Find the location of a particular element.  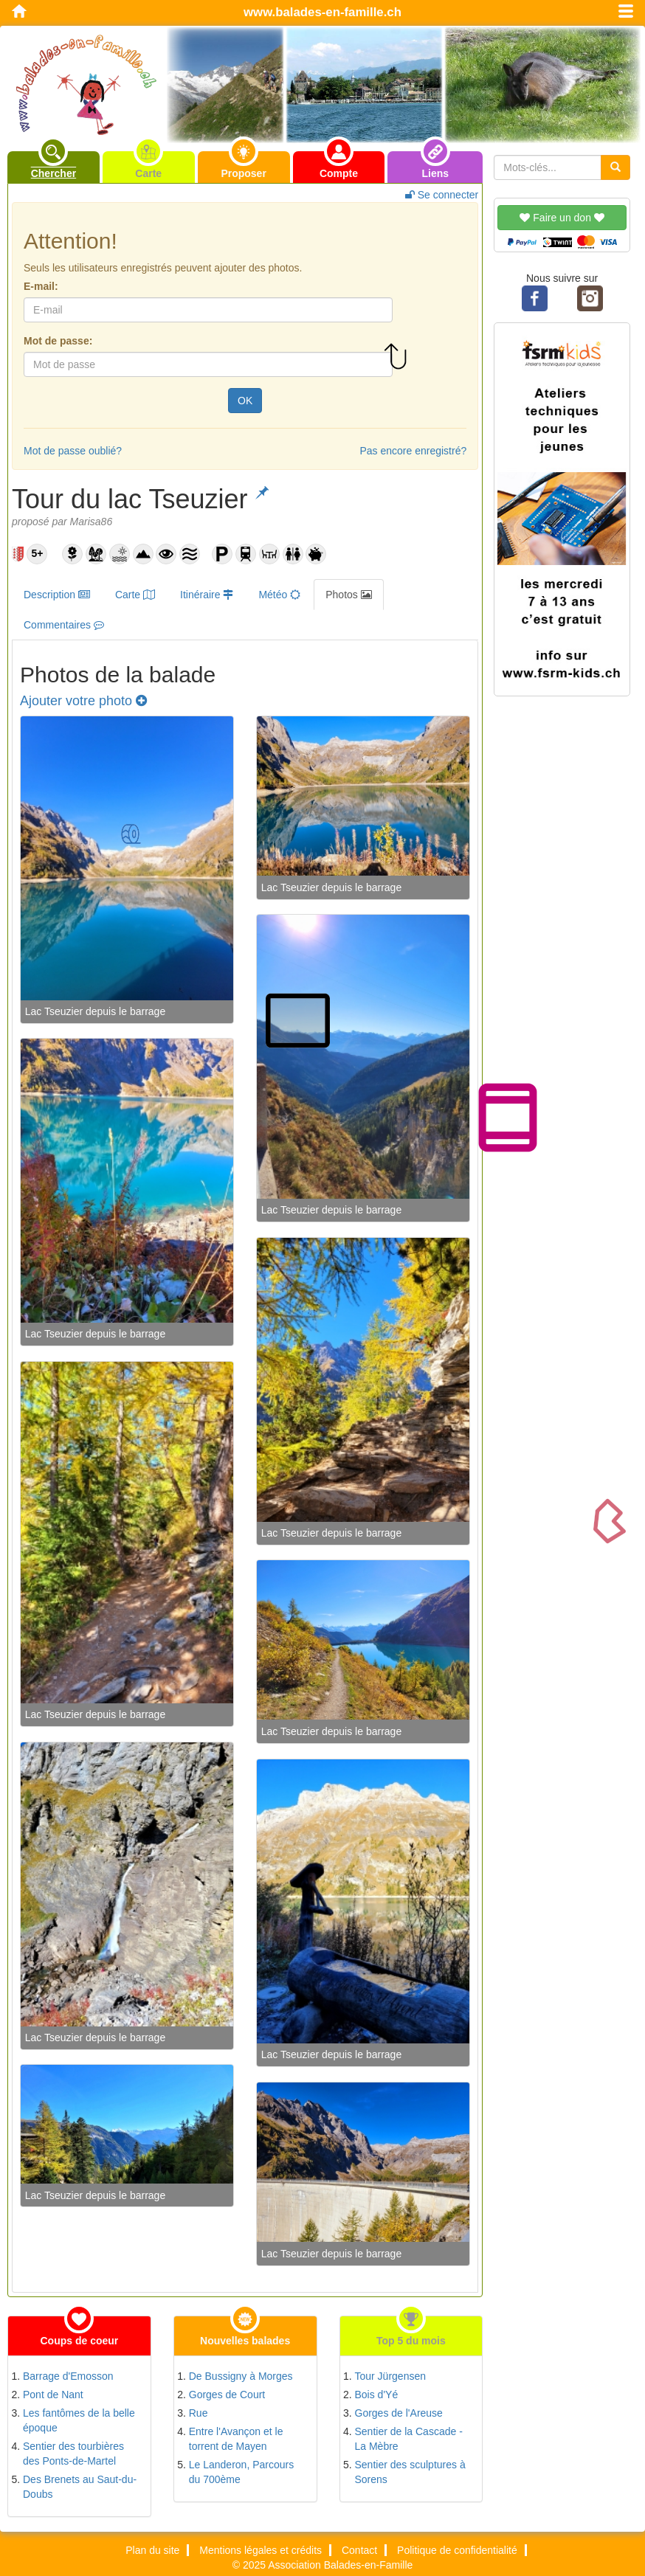

bulma CSS framework logo is located at coordinates (610, 1521).